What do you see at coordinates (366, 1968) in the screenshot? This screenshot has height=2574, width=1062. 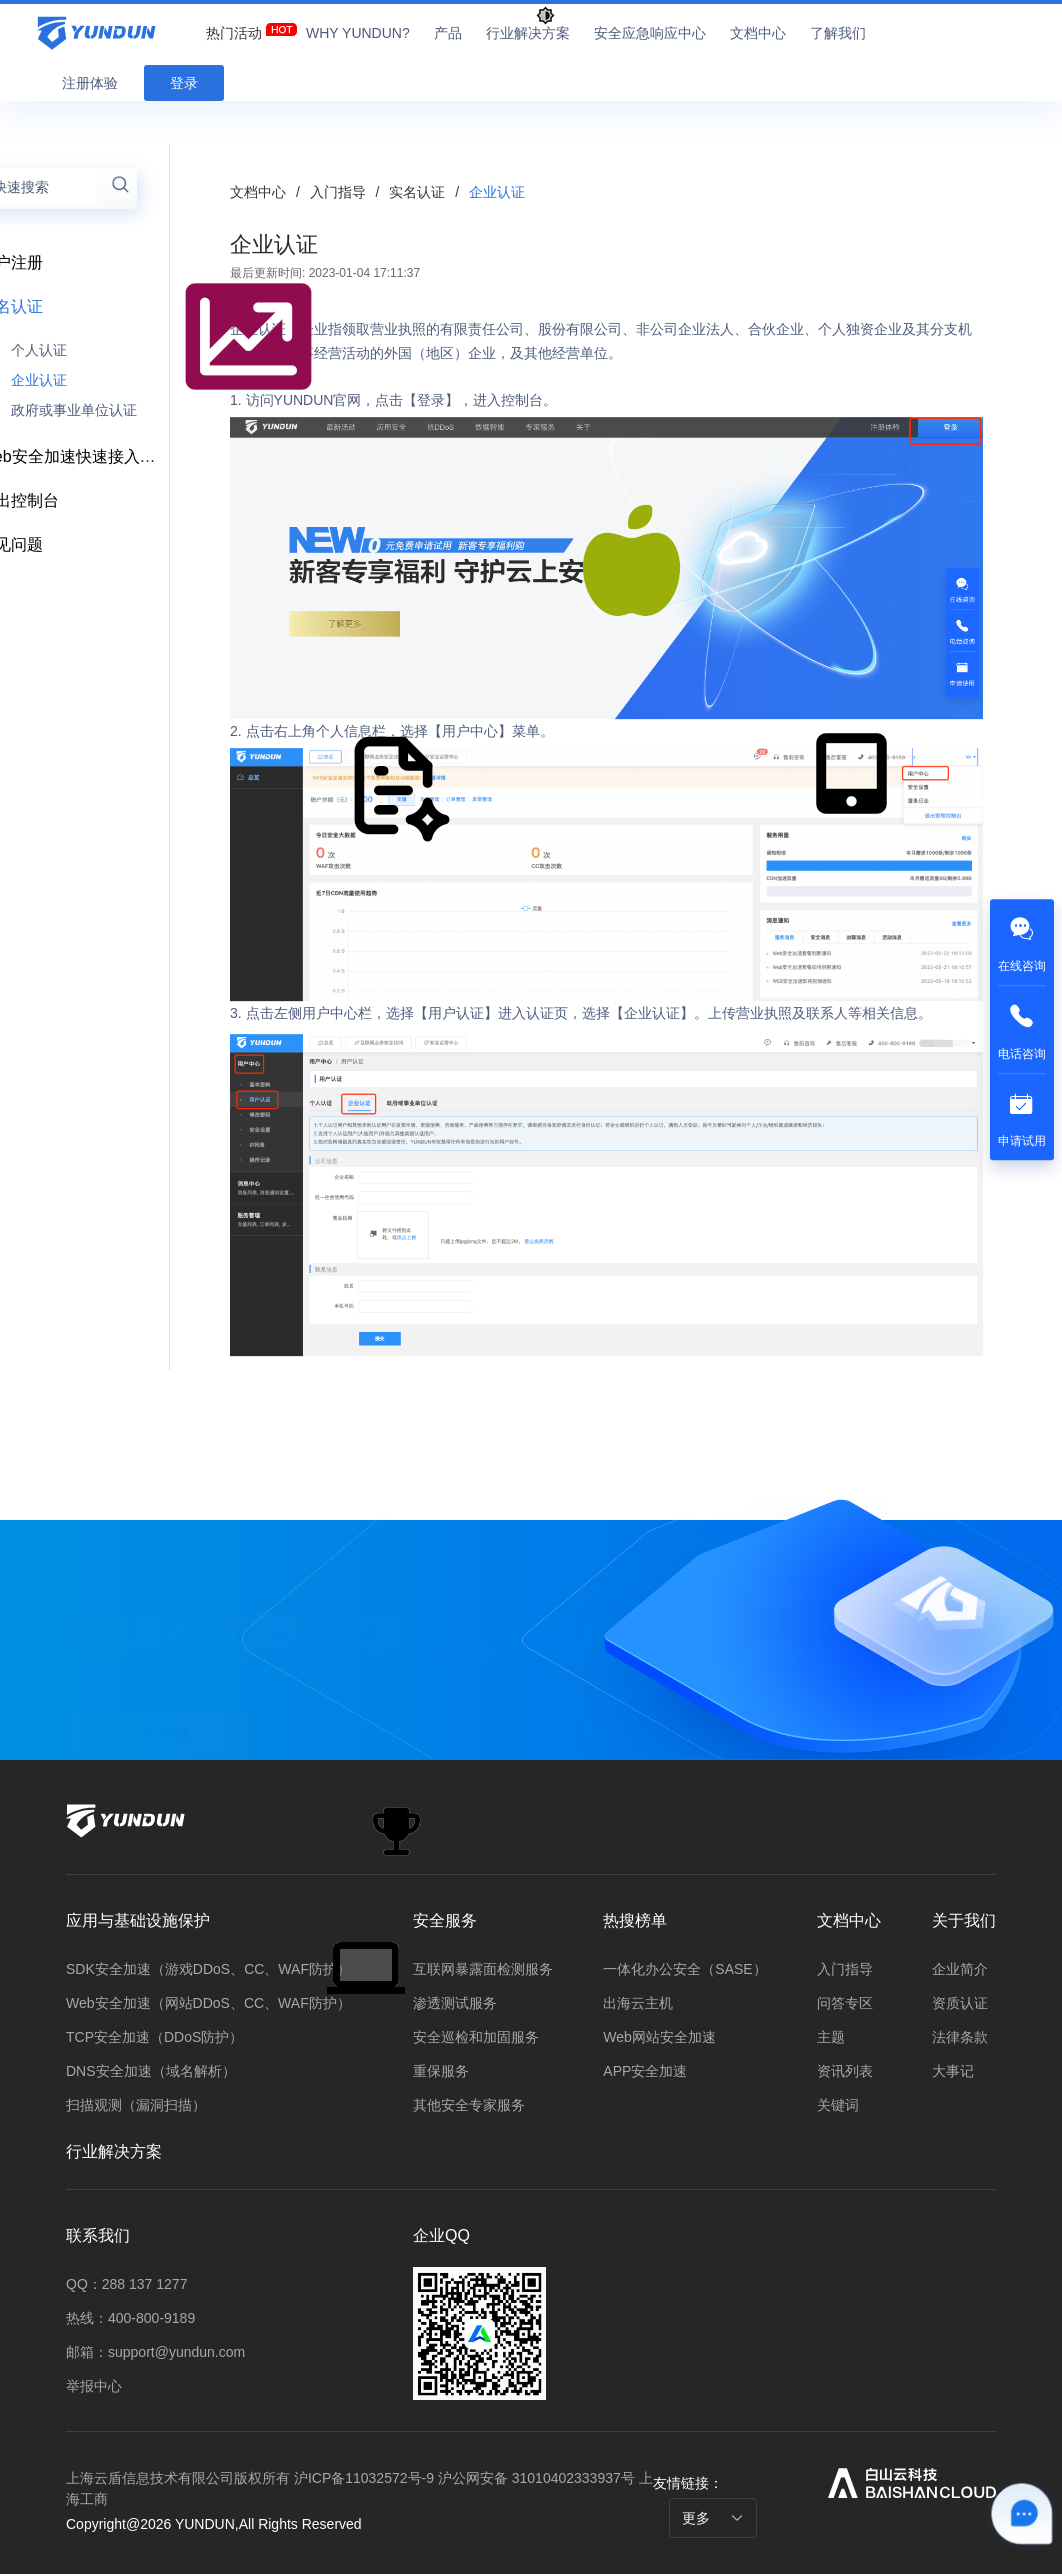 I see `access desktop or computer settings` at bounding box center [366, 1968].